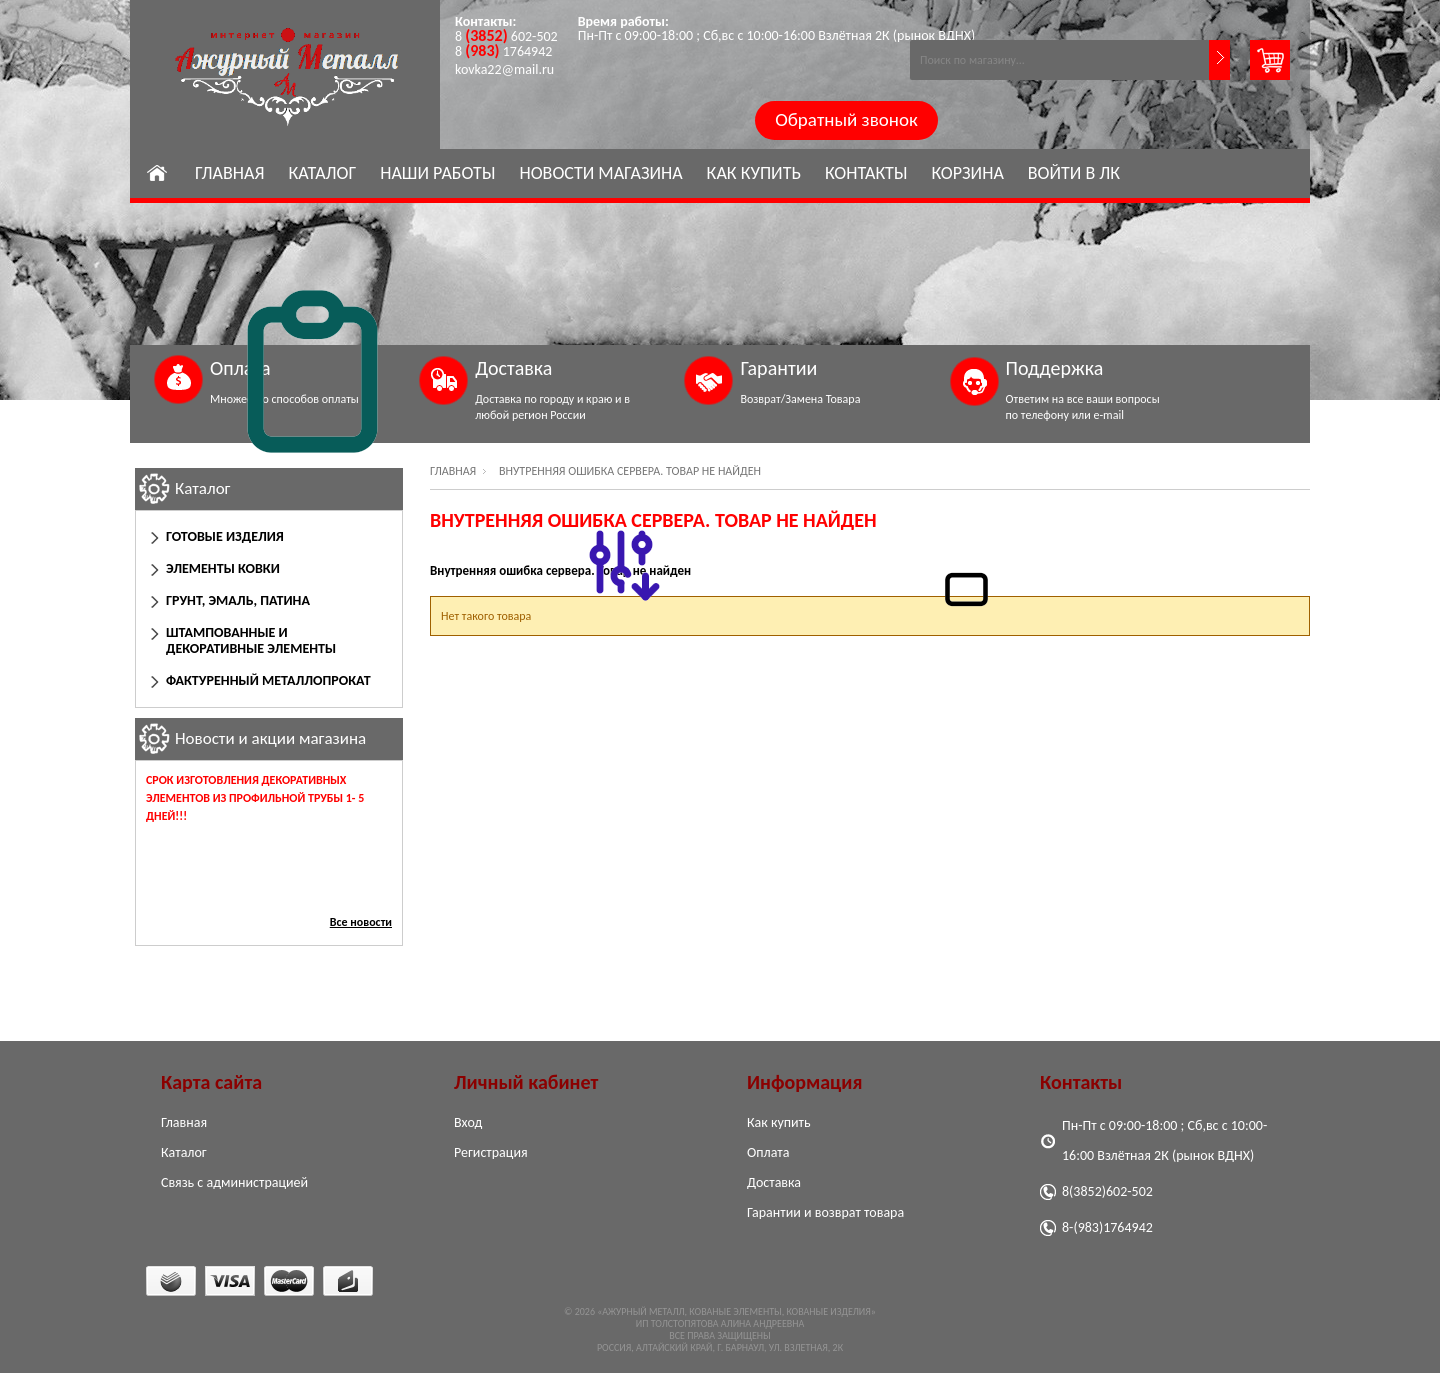 This screenshot has width=1440, height=1373. What do you see at coordinates (621, 562) in the screenshot?
I see `adjust settings or preferences` at bounding box center [621, 562].